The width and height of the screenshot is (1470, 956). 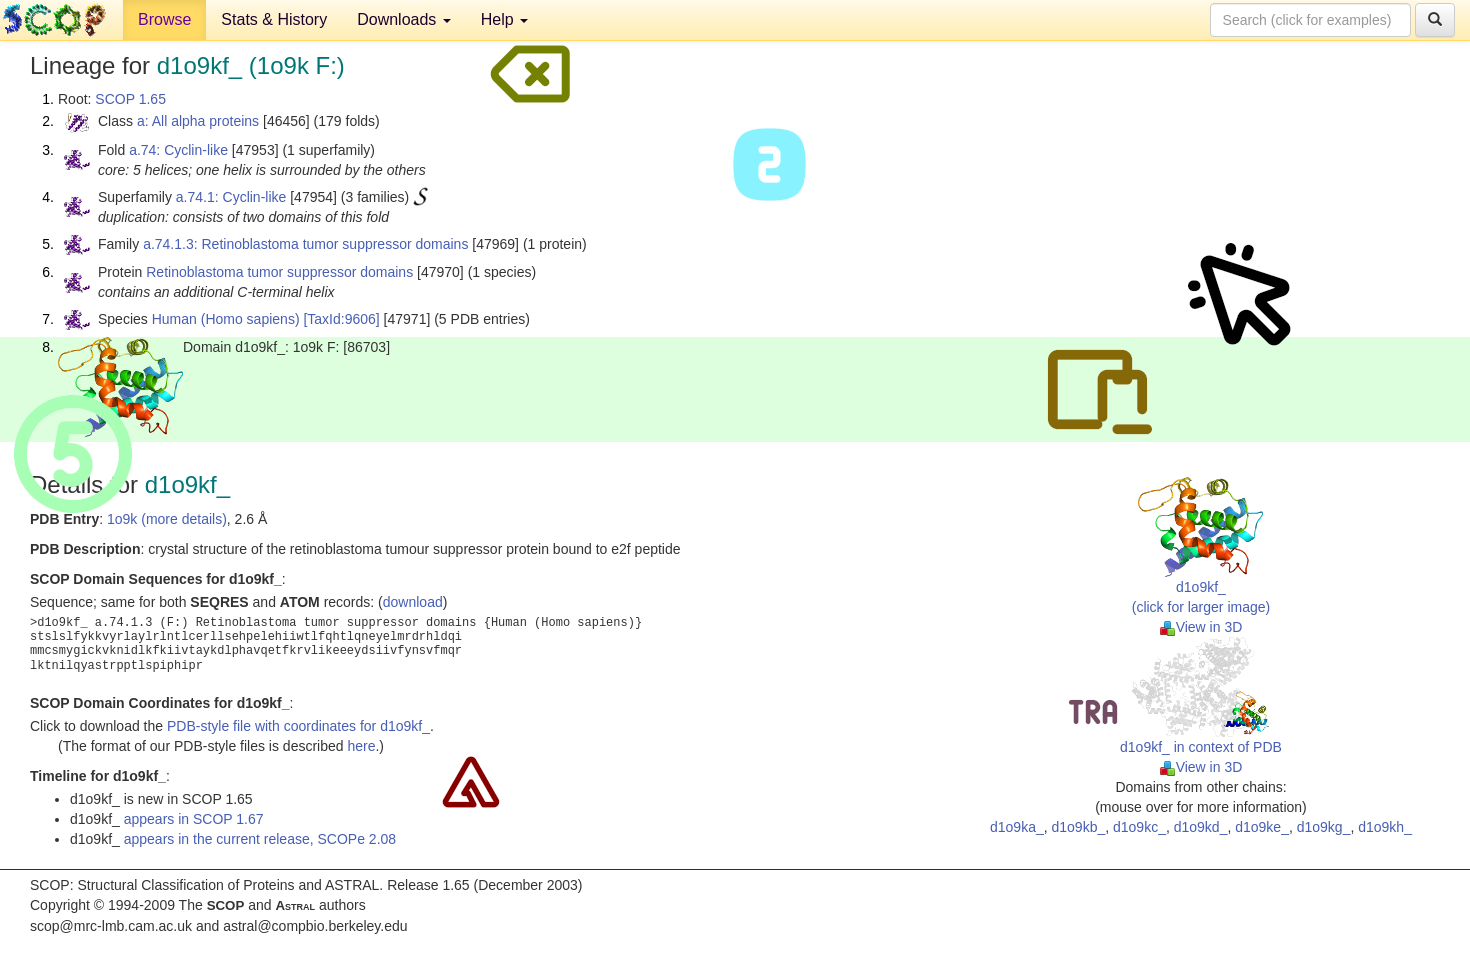 I want to click on delete the previous character, so click(x=529, y=74).